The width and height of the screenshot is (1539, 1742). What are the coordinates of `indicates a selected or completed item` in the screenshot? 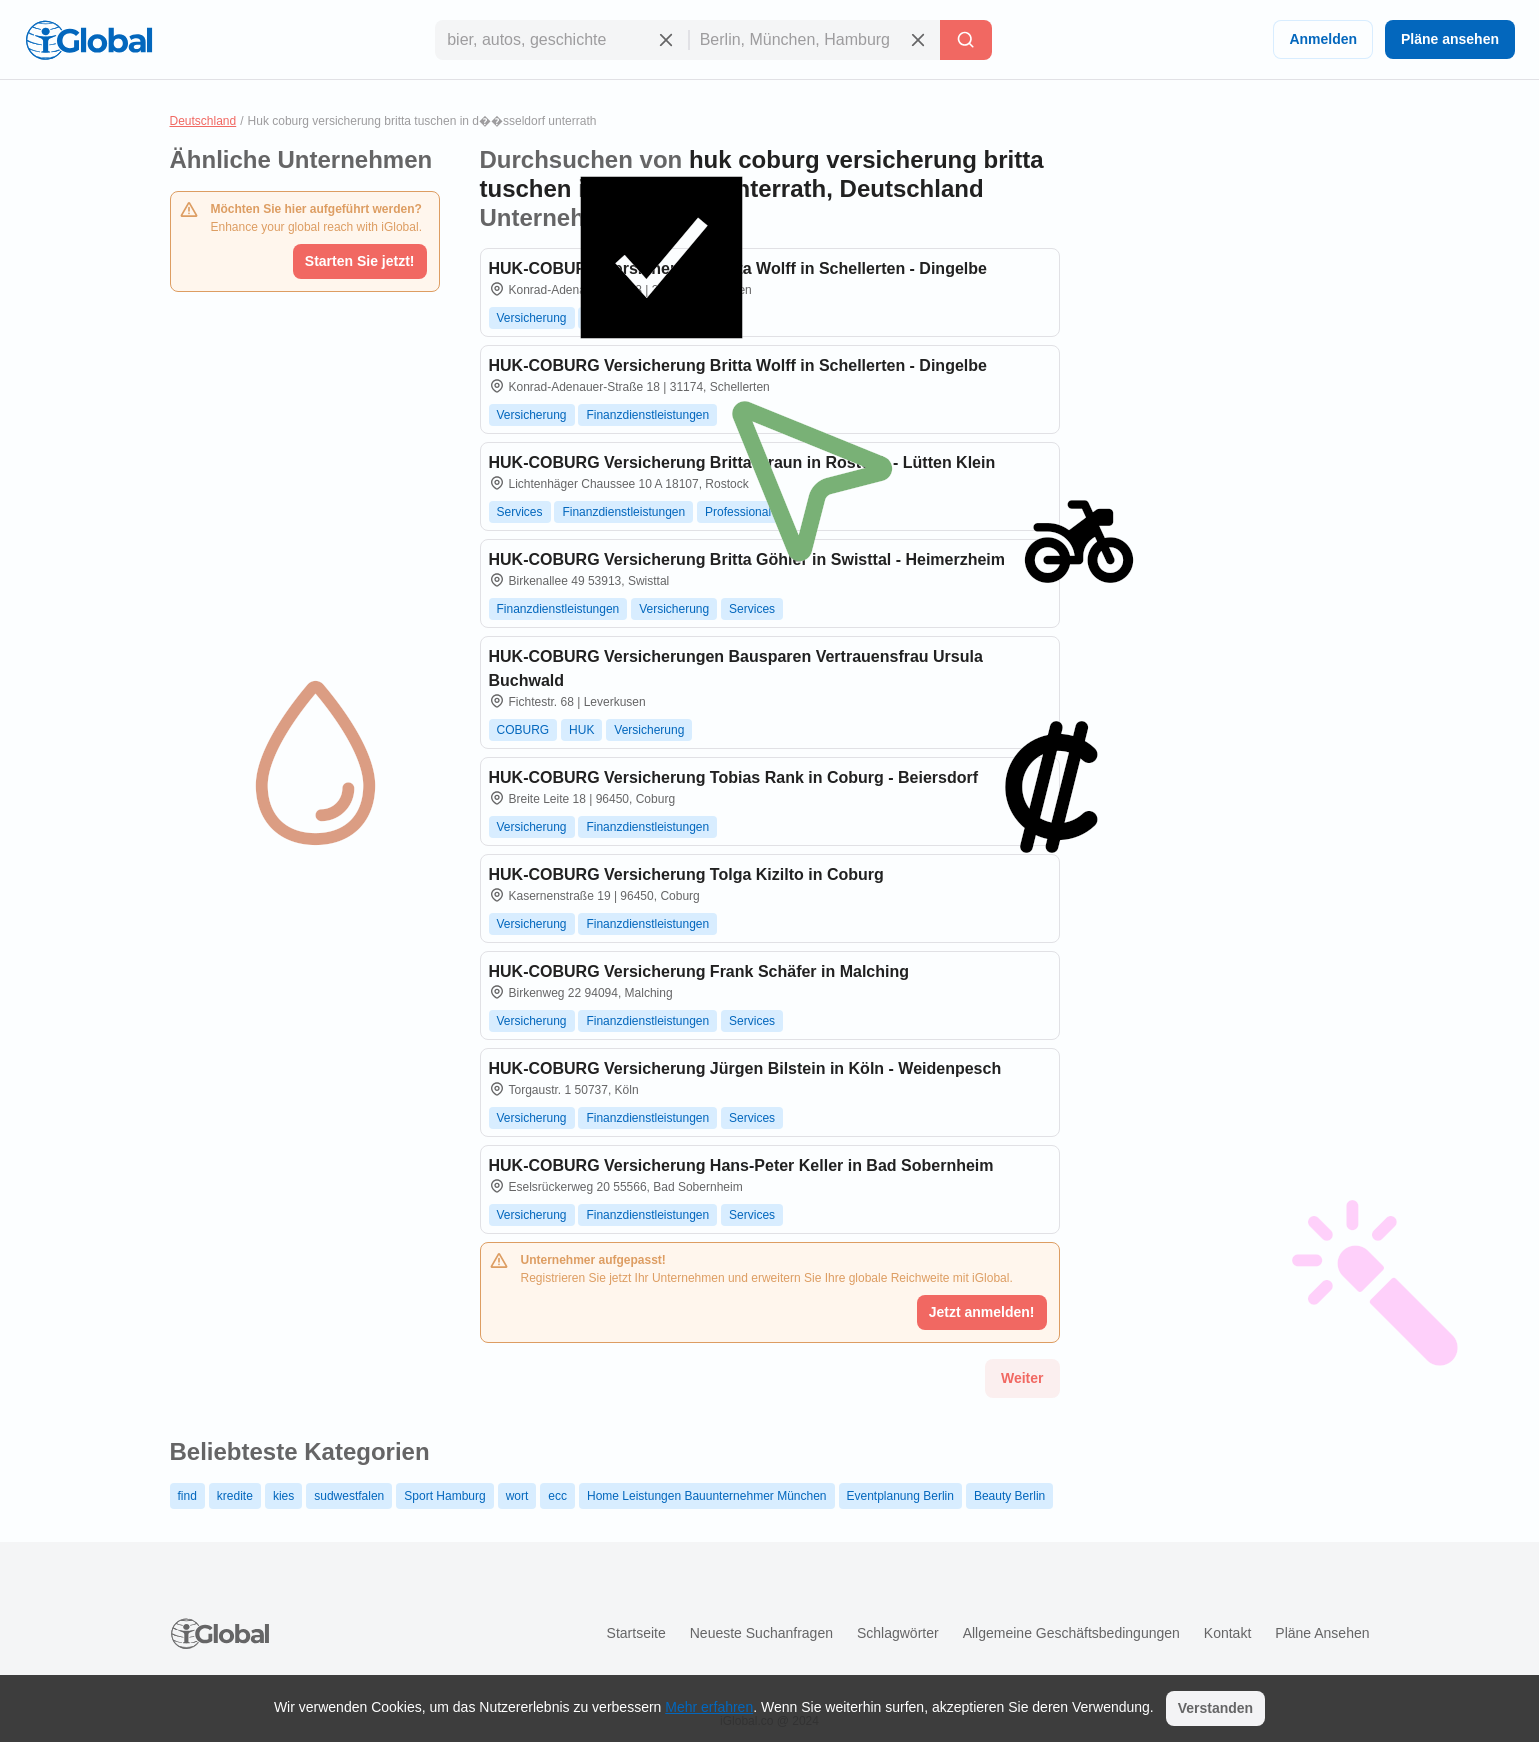 It's located at (661, 257).